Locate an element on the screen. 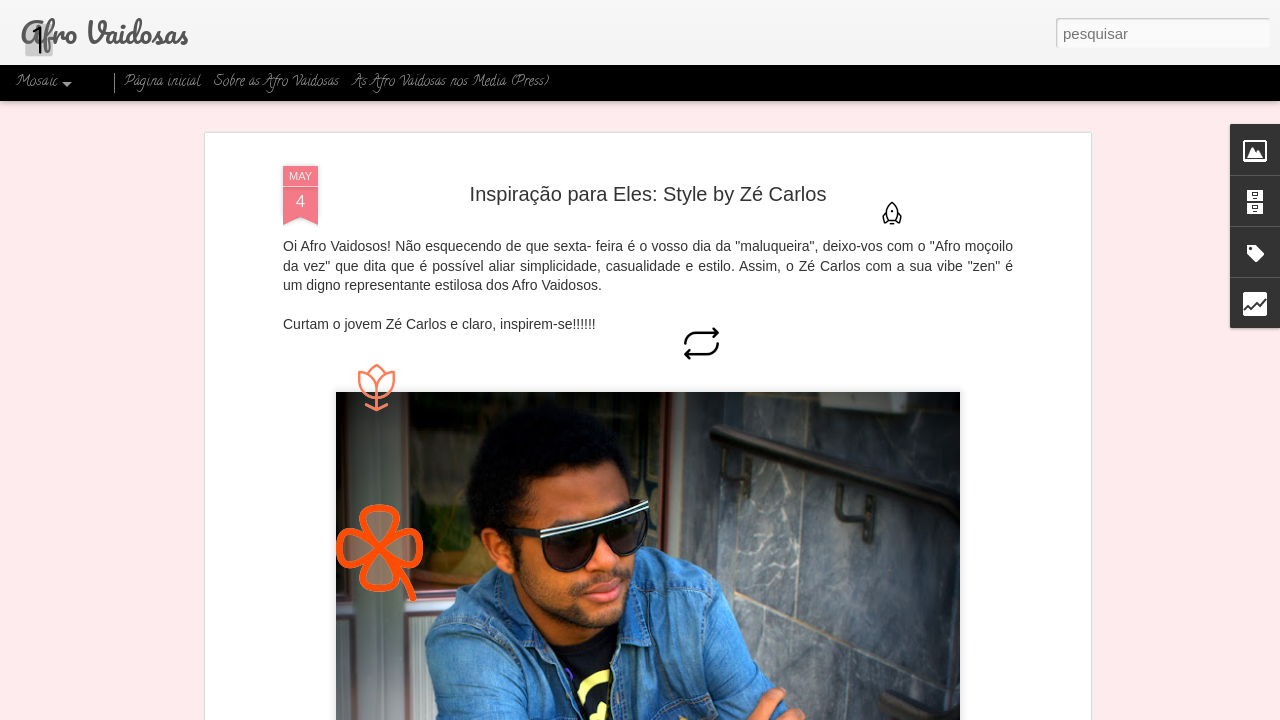  enable repeat mode for media playback is located at coordinates (701, 343).